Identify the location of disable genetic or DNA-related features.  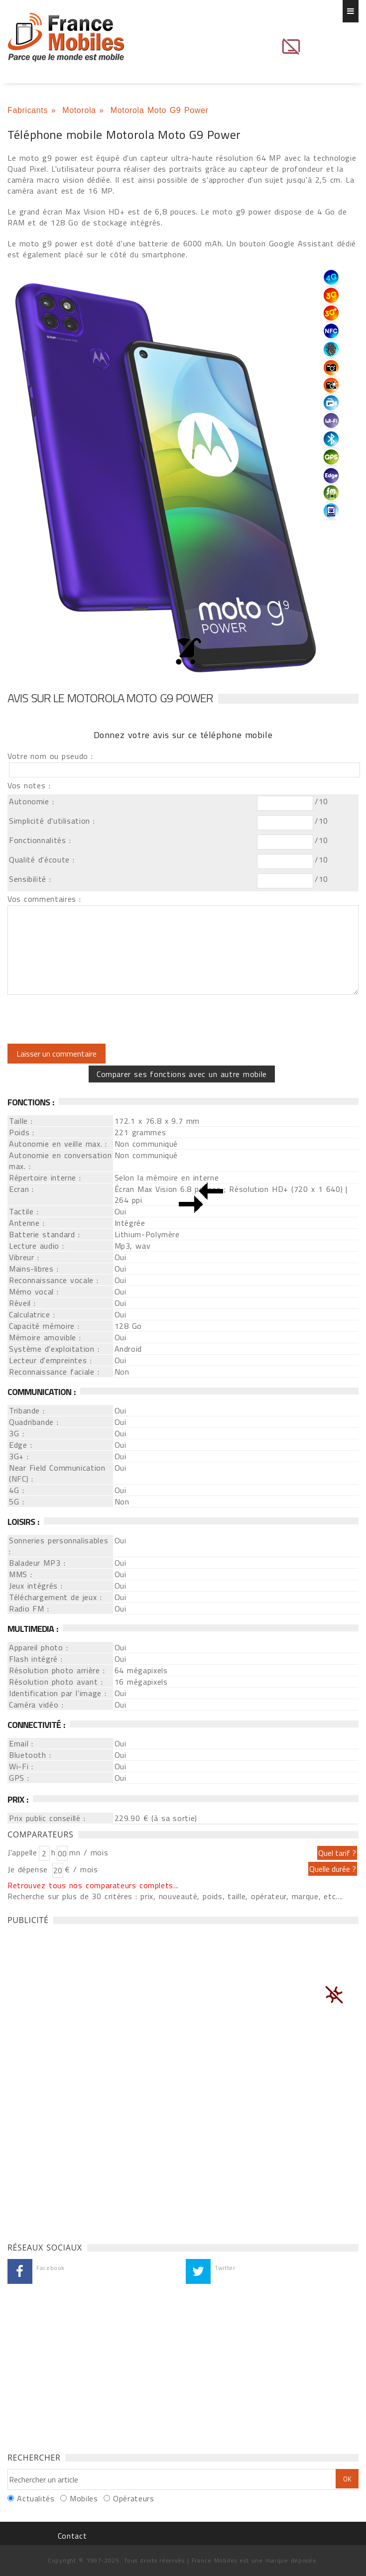
(334, 1995).